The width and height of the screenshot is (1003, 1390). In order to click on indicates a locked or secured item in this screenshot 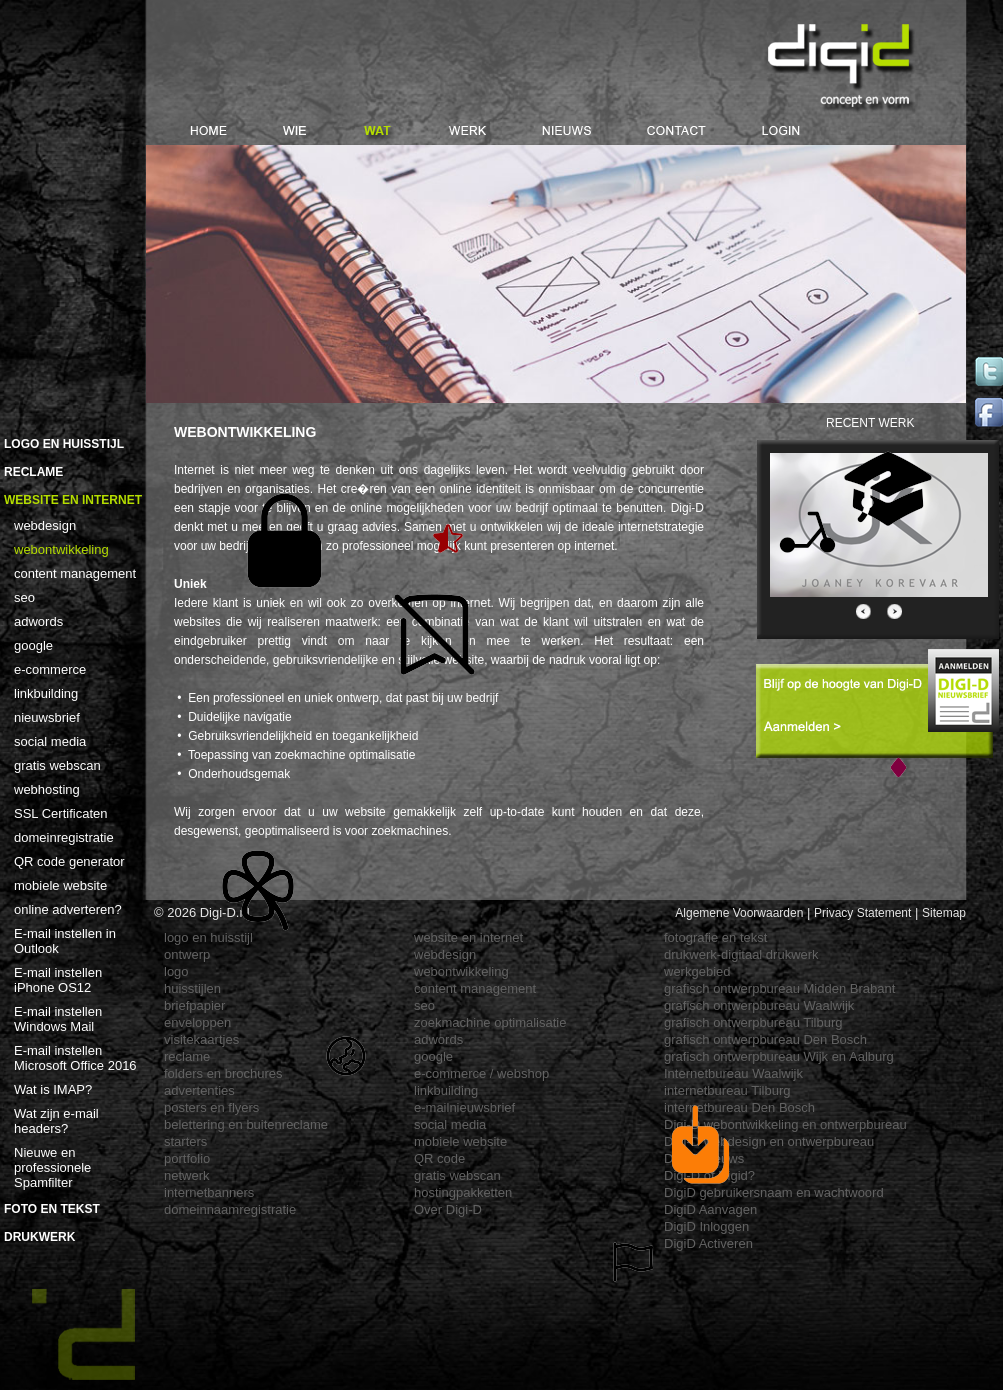, I will do `click(284, 540)`.